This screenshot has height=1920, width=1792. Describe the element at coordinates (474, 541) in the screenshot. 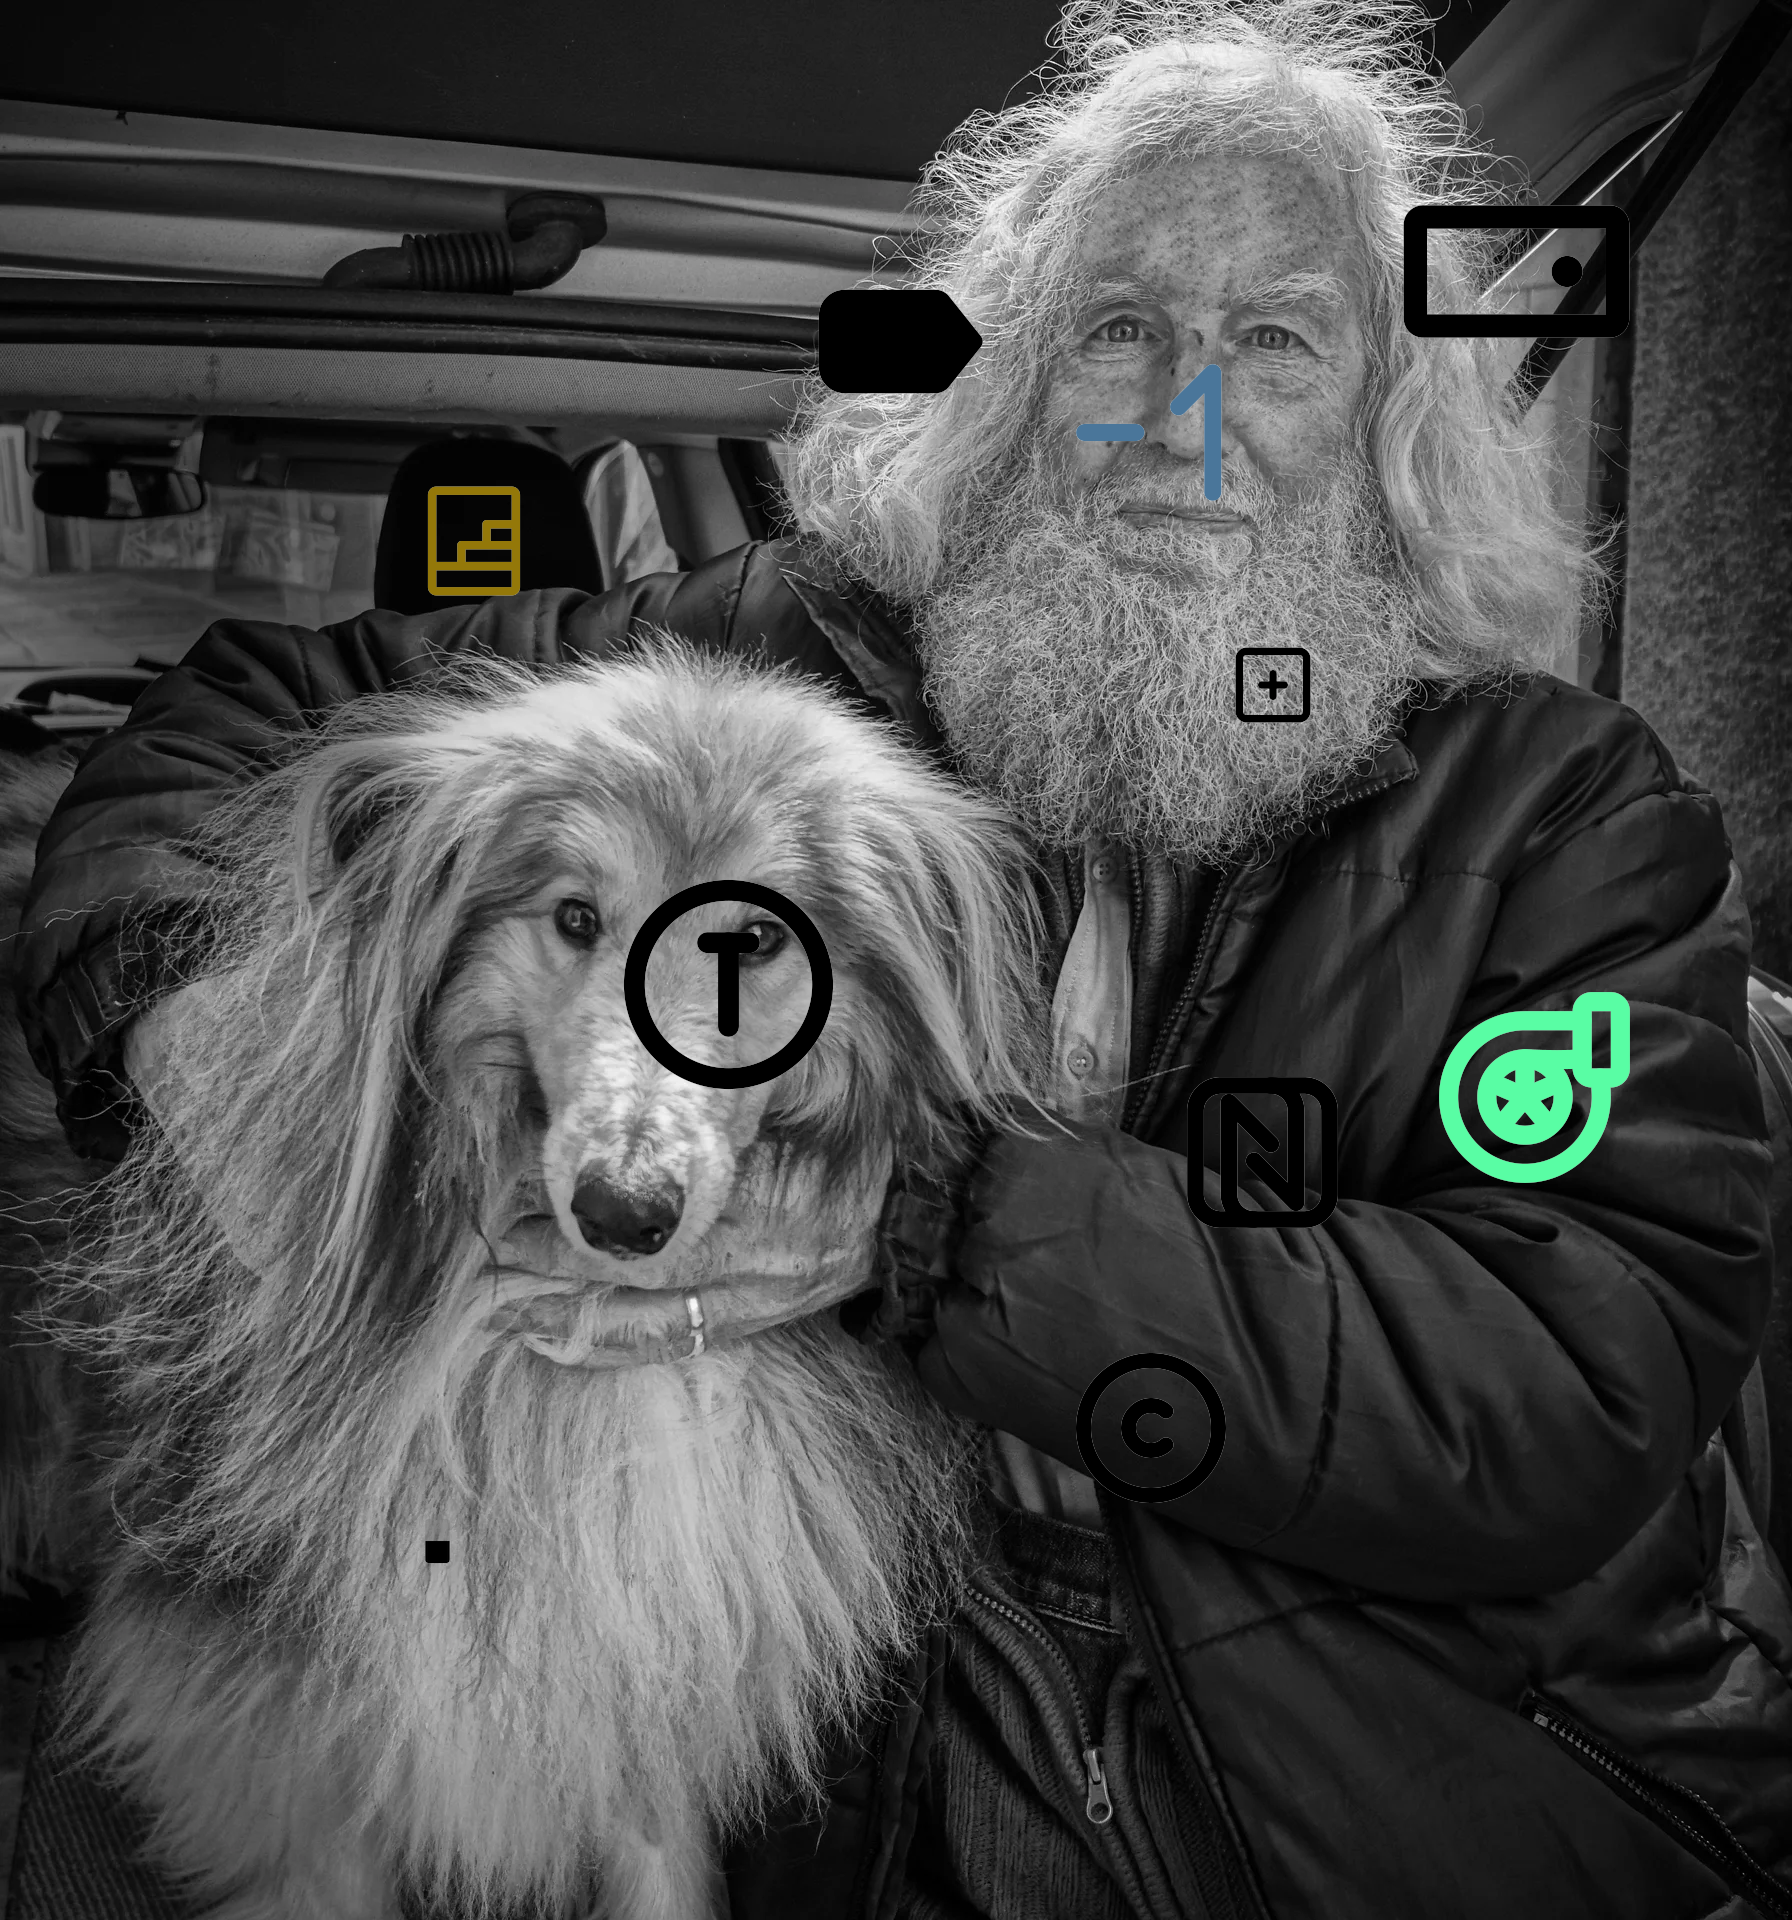

I see `access stairs or stairway directions` at that location.